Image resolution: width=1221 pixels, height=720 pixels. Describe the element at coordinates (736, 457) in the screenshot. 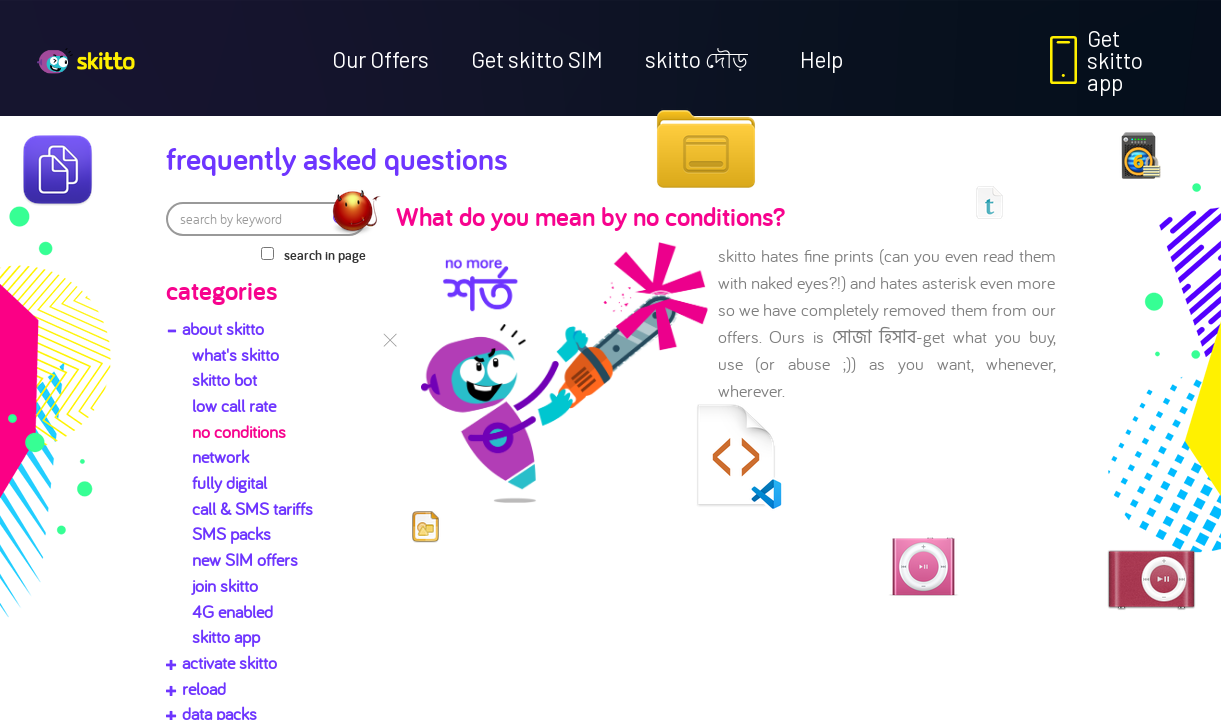

I see `open an HTML file in Visual Studio Code` at that location.